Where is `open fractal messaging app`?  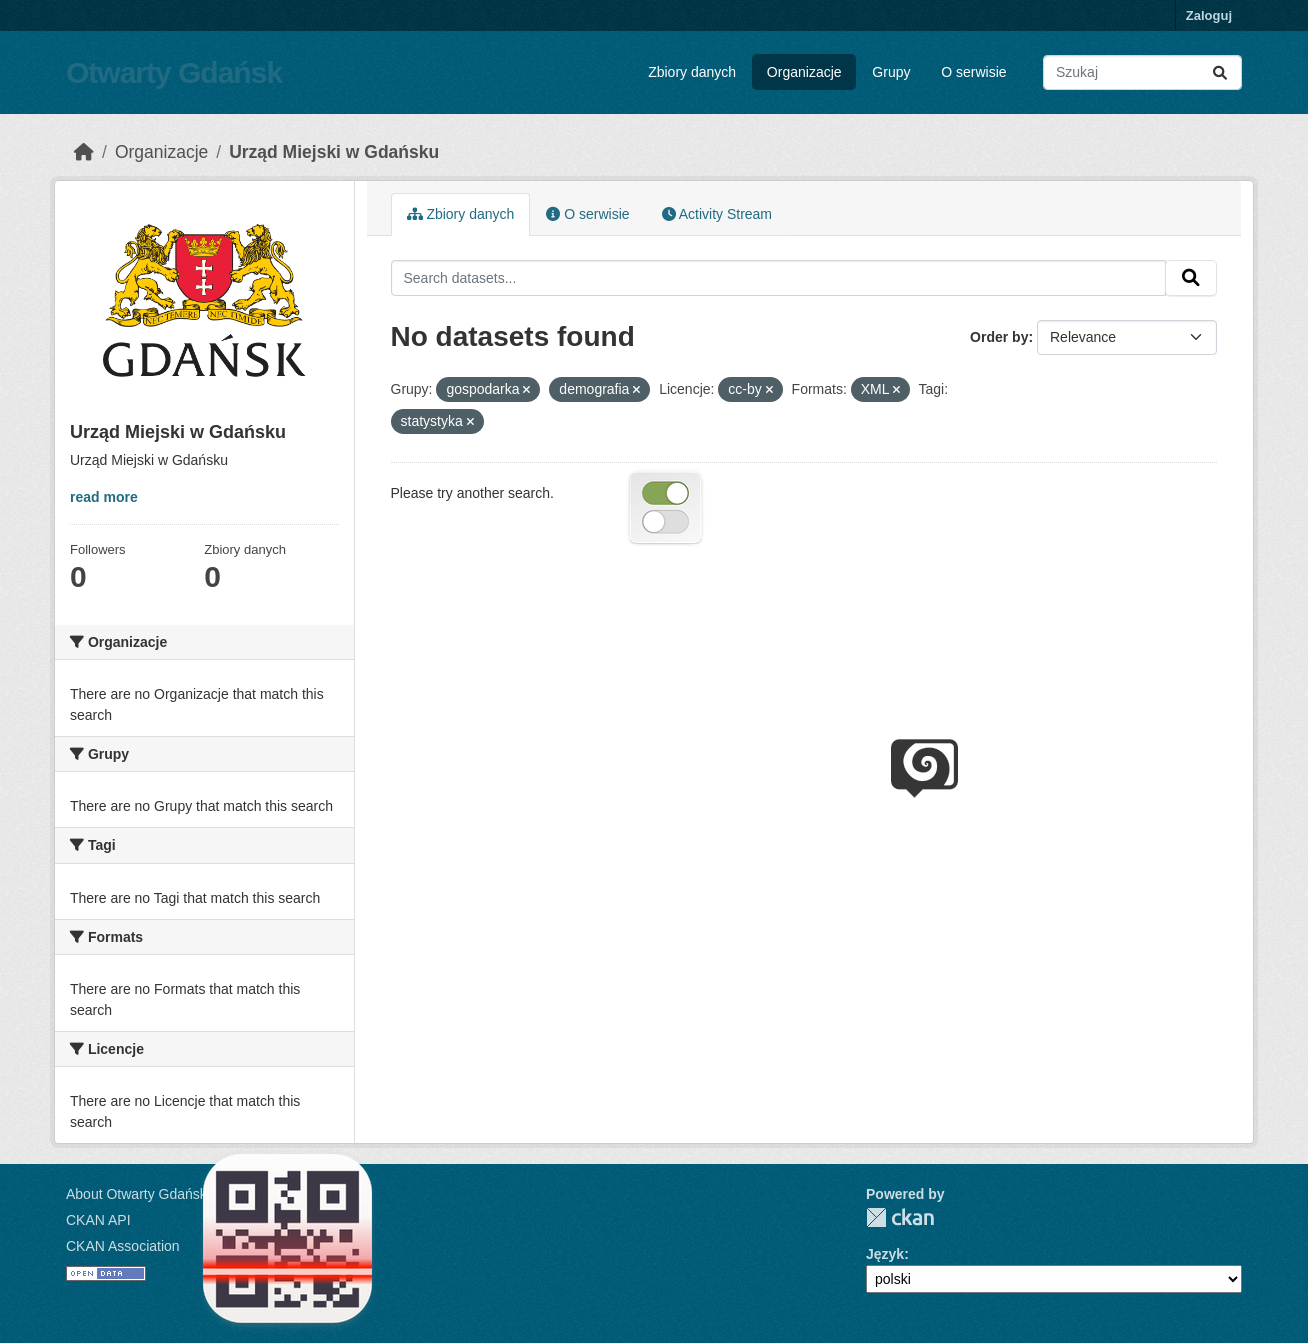 open fractal messaging app is located at coordinates (924, 768).